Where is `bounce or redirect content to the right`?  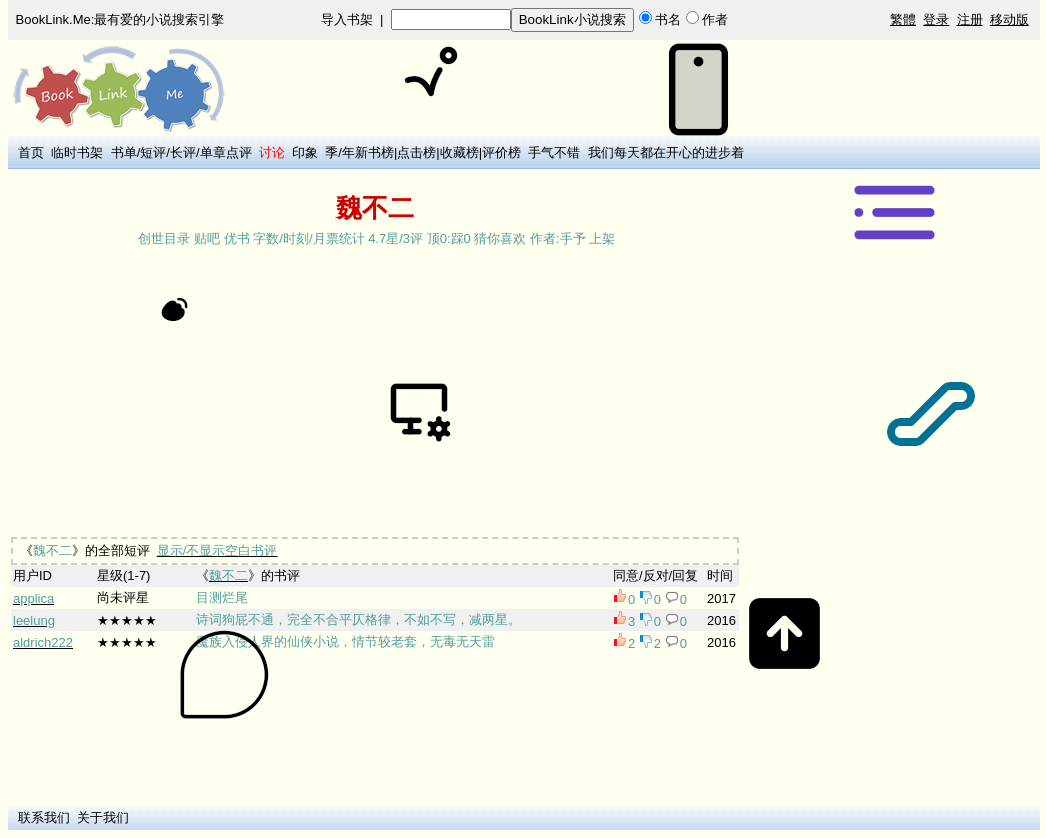
bounce or redirect content to the right is located at coordinates (431, 70).